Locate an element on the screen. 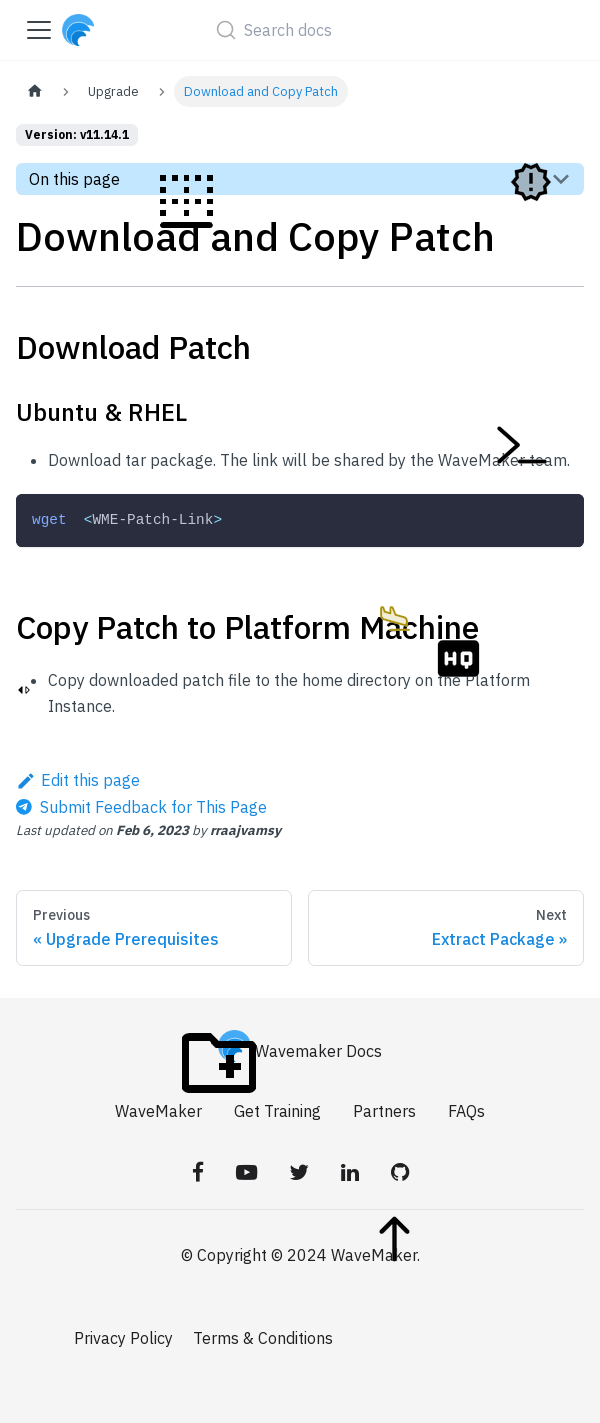  open the command line terminal is located at coordinates (522, 445).